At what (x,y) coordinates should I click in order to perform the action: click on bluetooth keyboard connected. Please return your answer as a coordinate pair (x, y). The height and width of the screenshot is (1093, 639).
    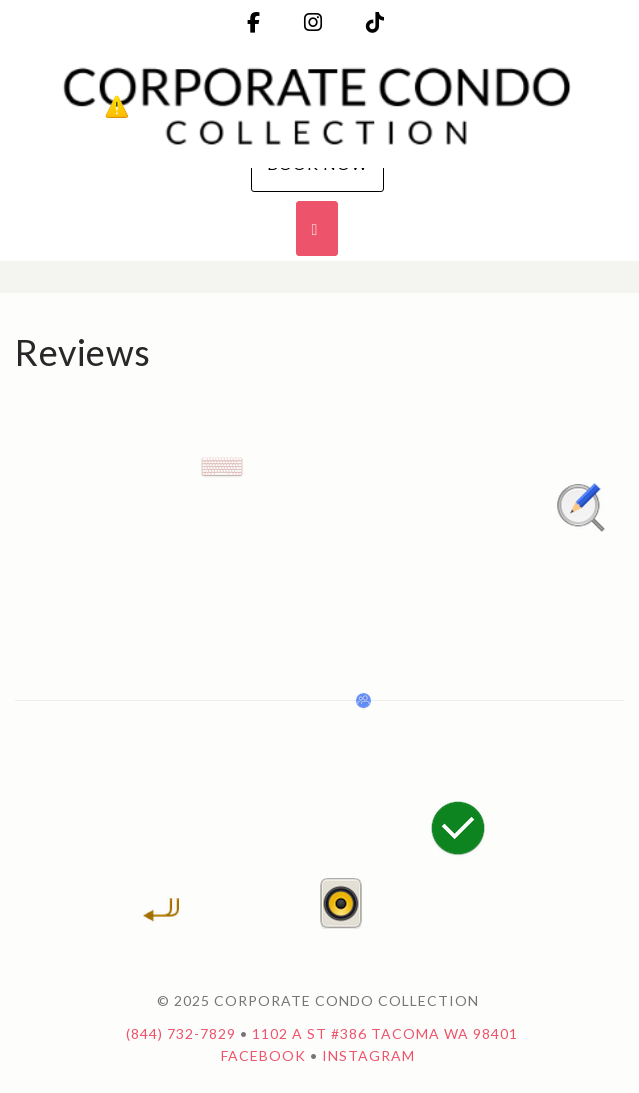
    Looking at the image, I should click on (222, 467).